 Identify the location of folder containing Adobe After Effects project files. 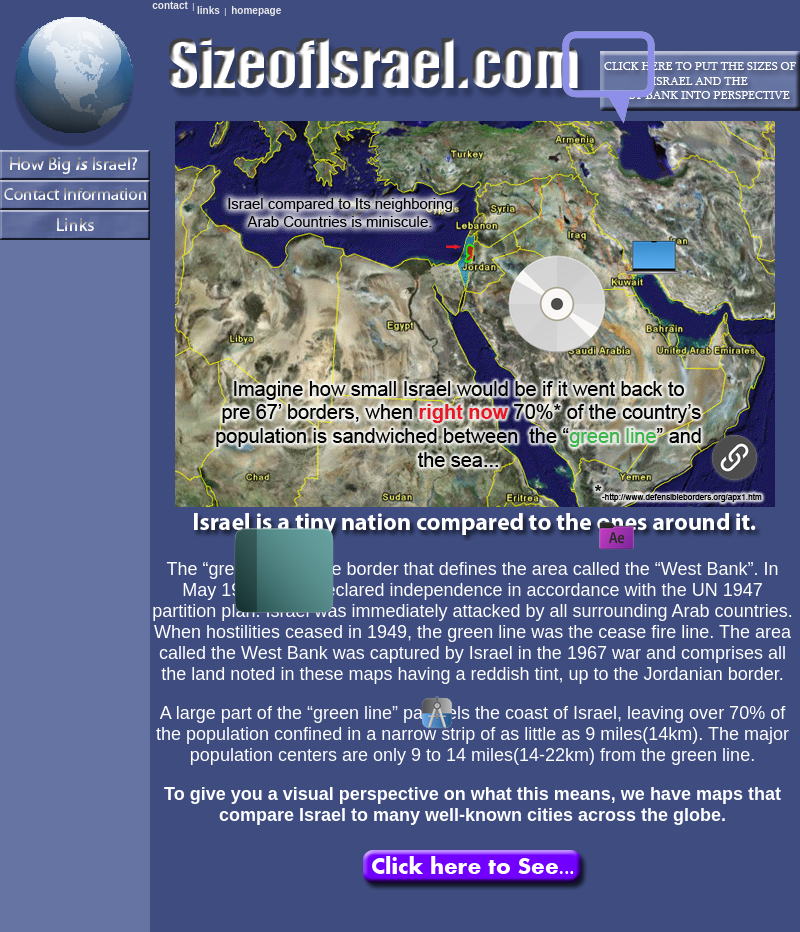
(616, 536).